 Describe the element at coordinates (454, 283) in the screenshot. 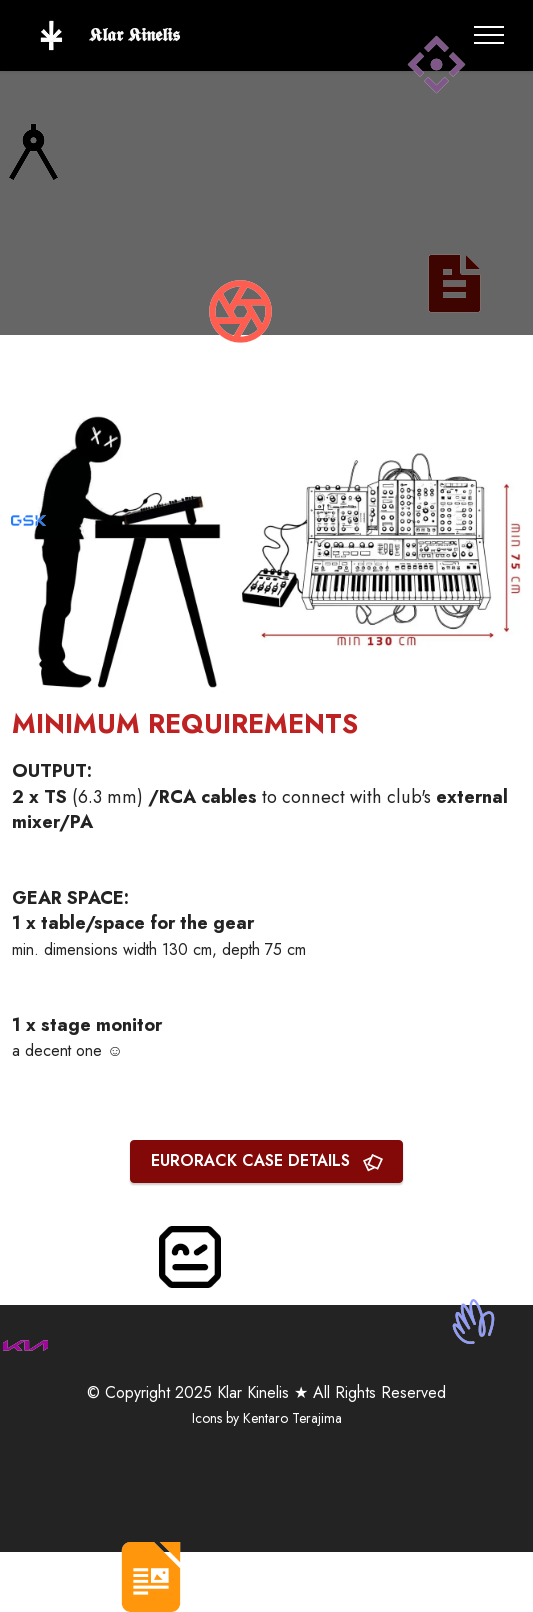

I see `view document details` at that location.